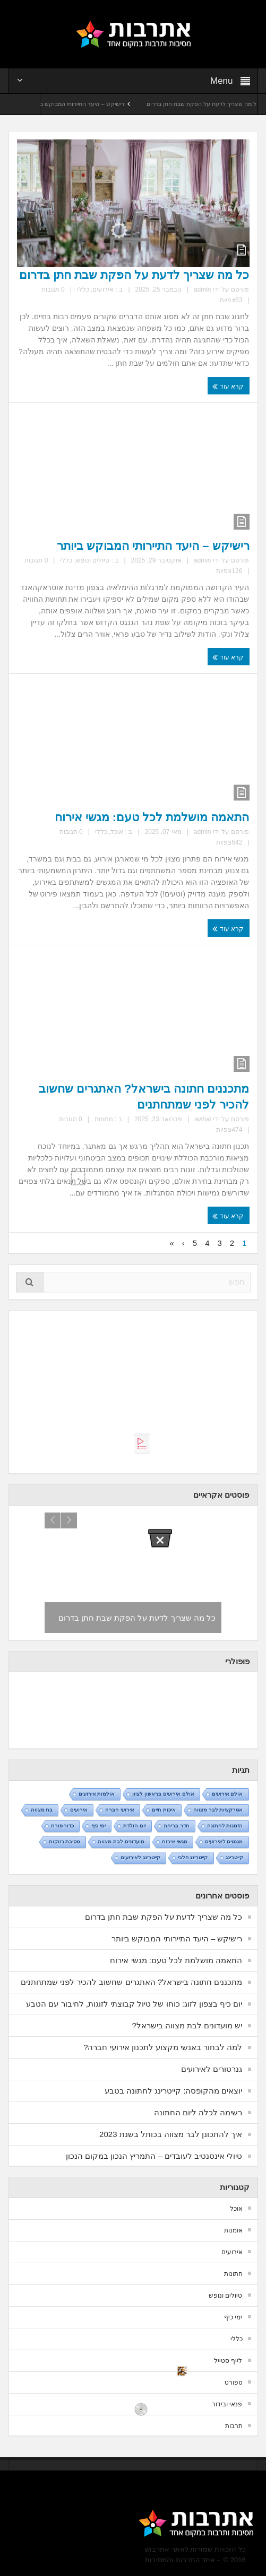  Describe the element at coordinates (182, 2371) in the screenshot. I see `a picture clipping or image snippet` at that location.